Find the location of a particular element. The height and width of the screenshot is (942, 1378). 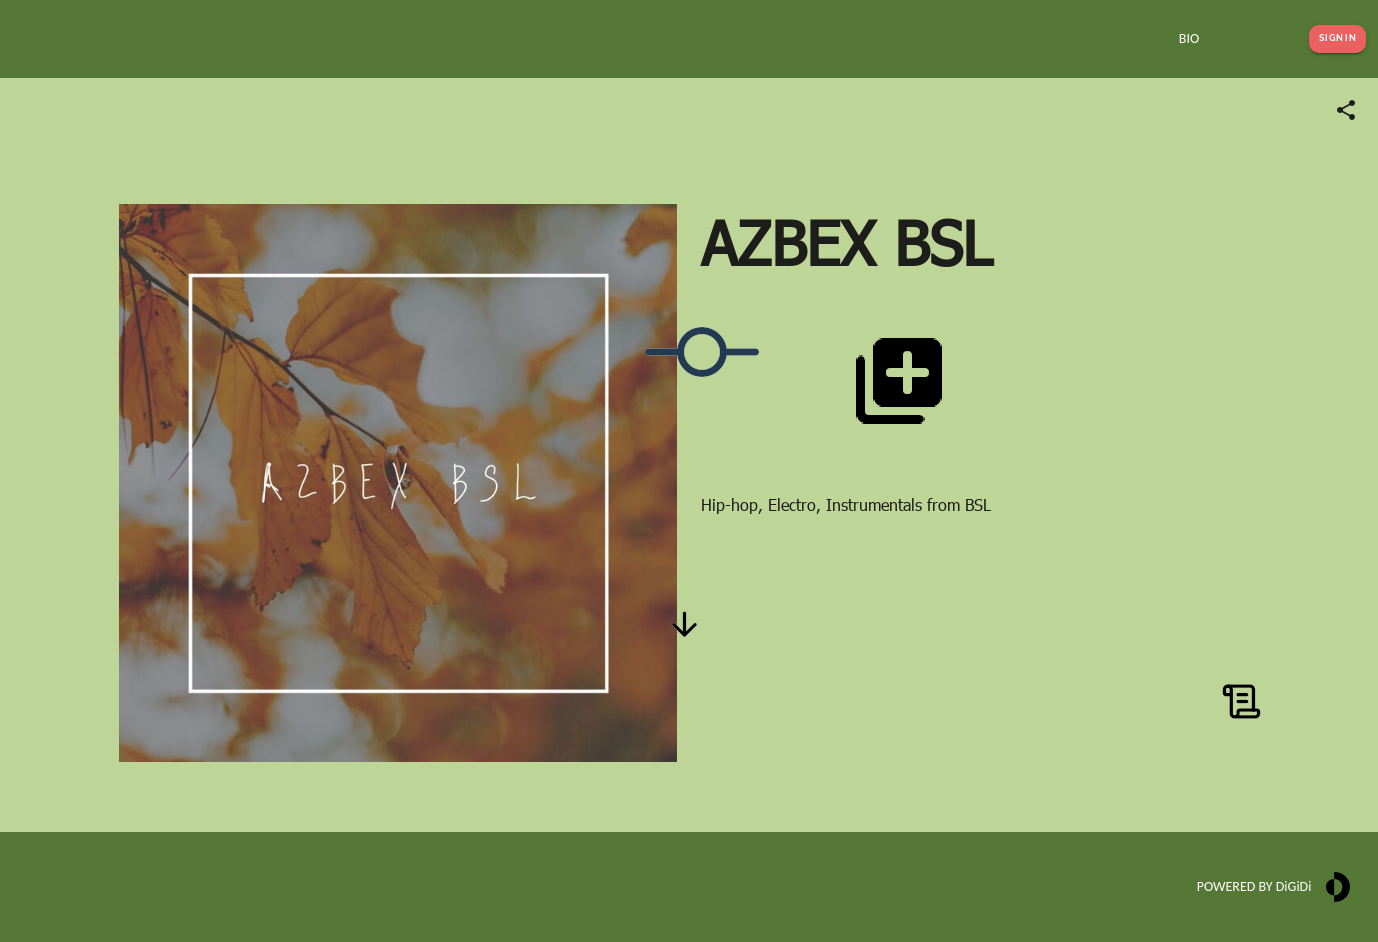

view commit history in version control is located at coordinates (702, 352).